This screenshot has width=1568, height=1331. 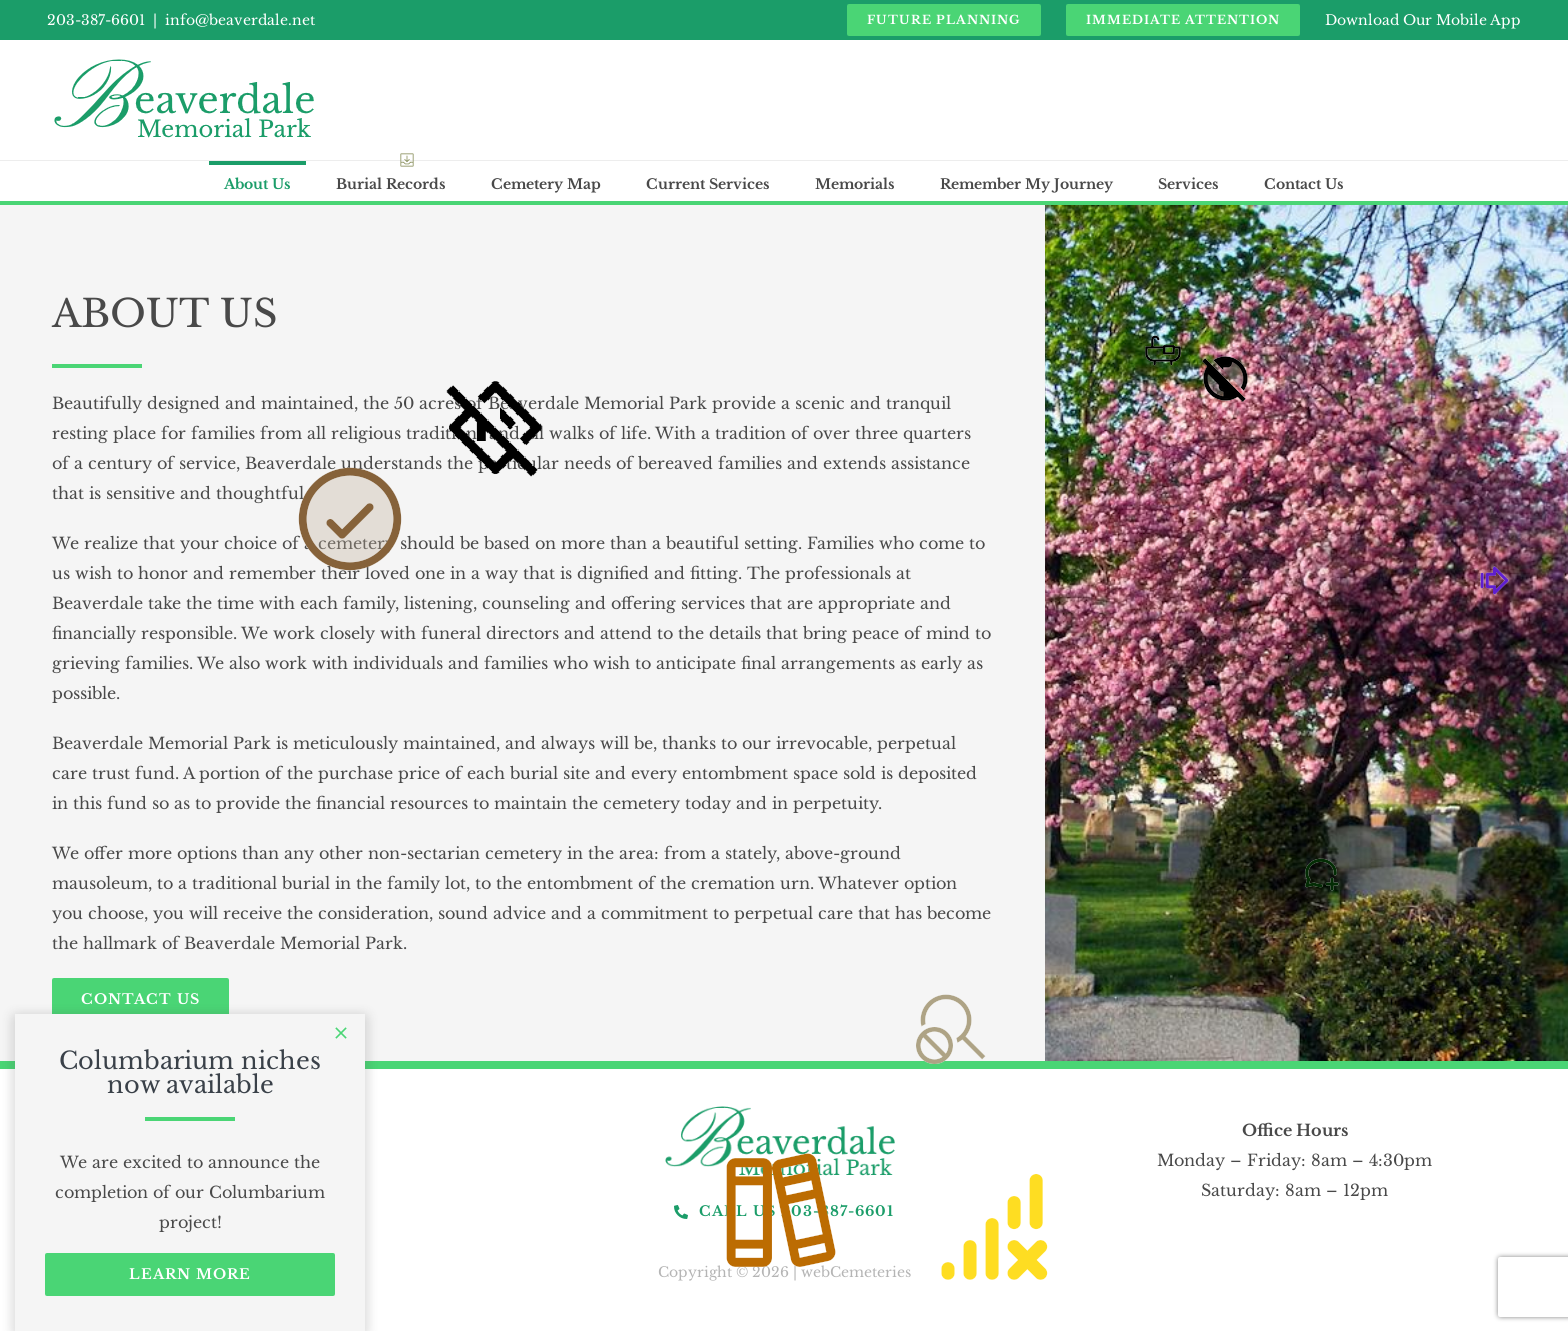 I want to click on disable navigation or directions, so click(x=495, y=427).